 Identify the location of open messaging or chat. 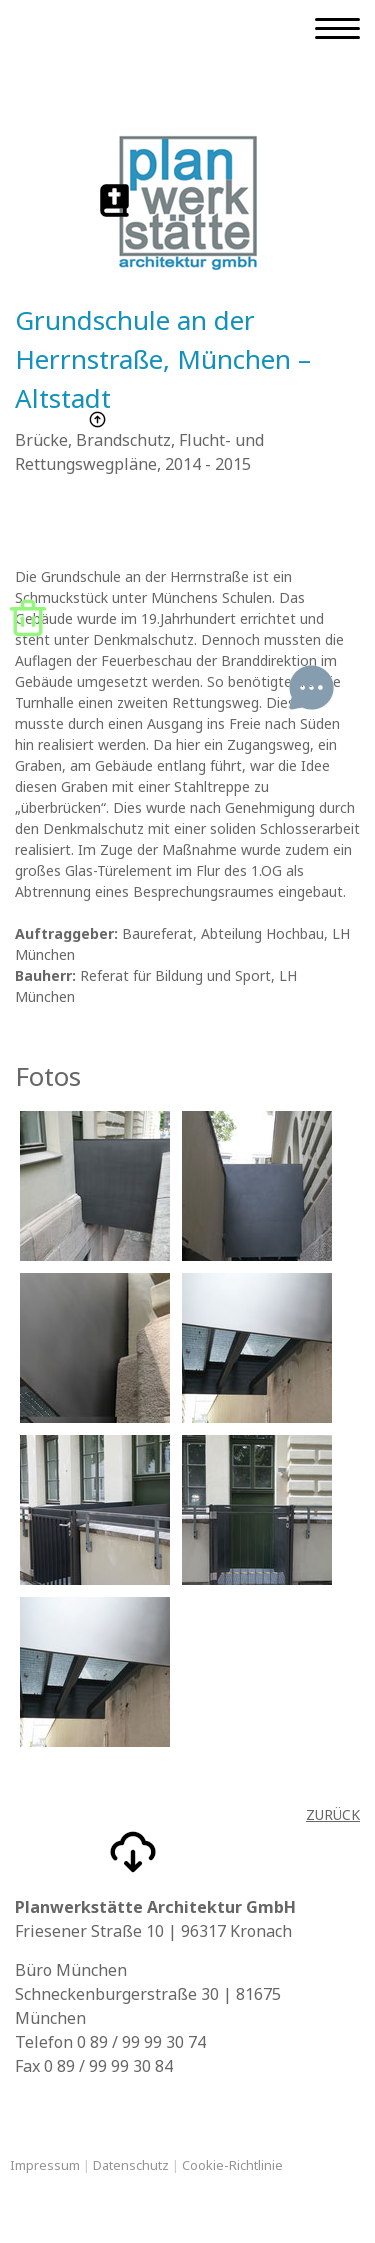
(311, 687).